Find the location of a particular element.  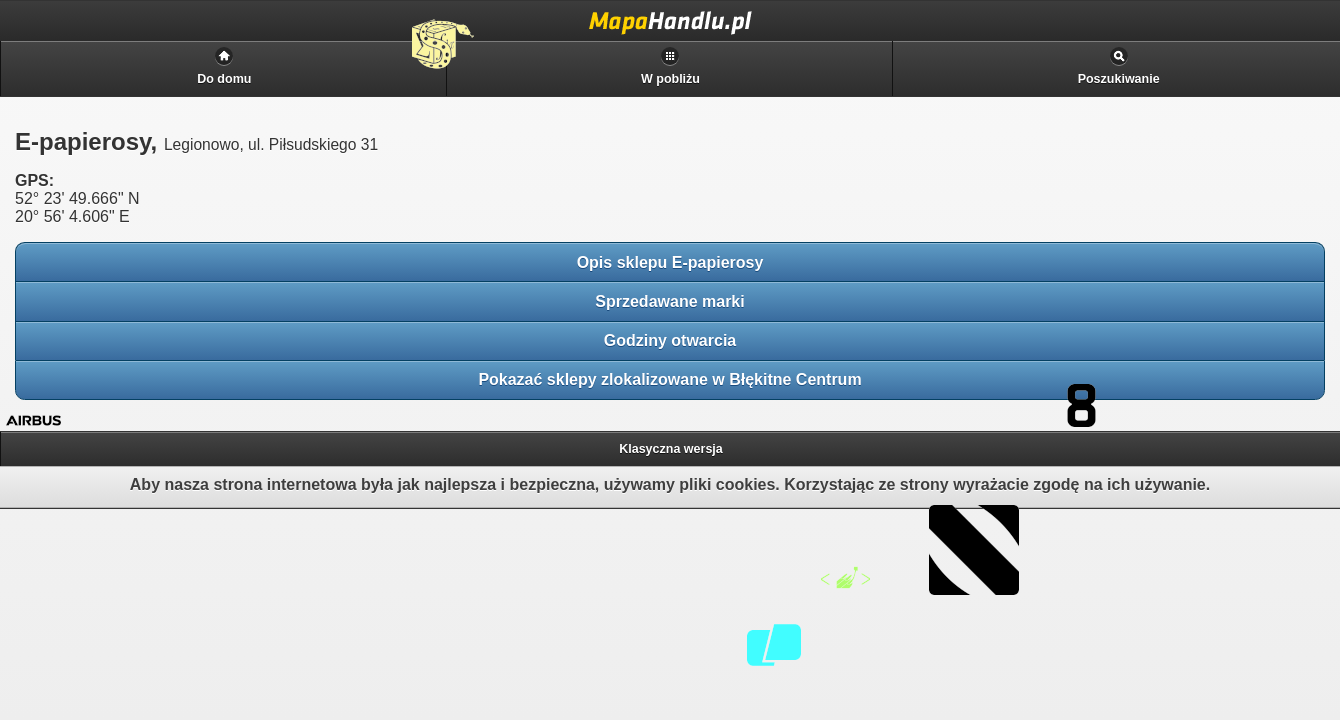

sympy python library logo is located at coordinates (443, 44).